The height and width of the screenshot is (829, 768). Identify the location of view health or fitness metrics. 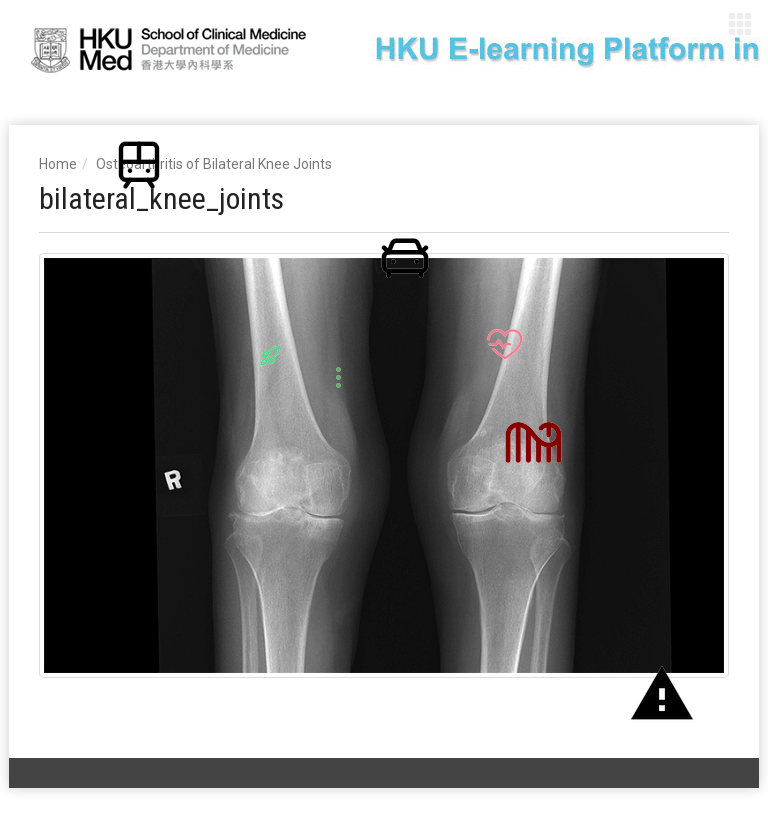
(505, 343).